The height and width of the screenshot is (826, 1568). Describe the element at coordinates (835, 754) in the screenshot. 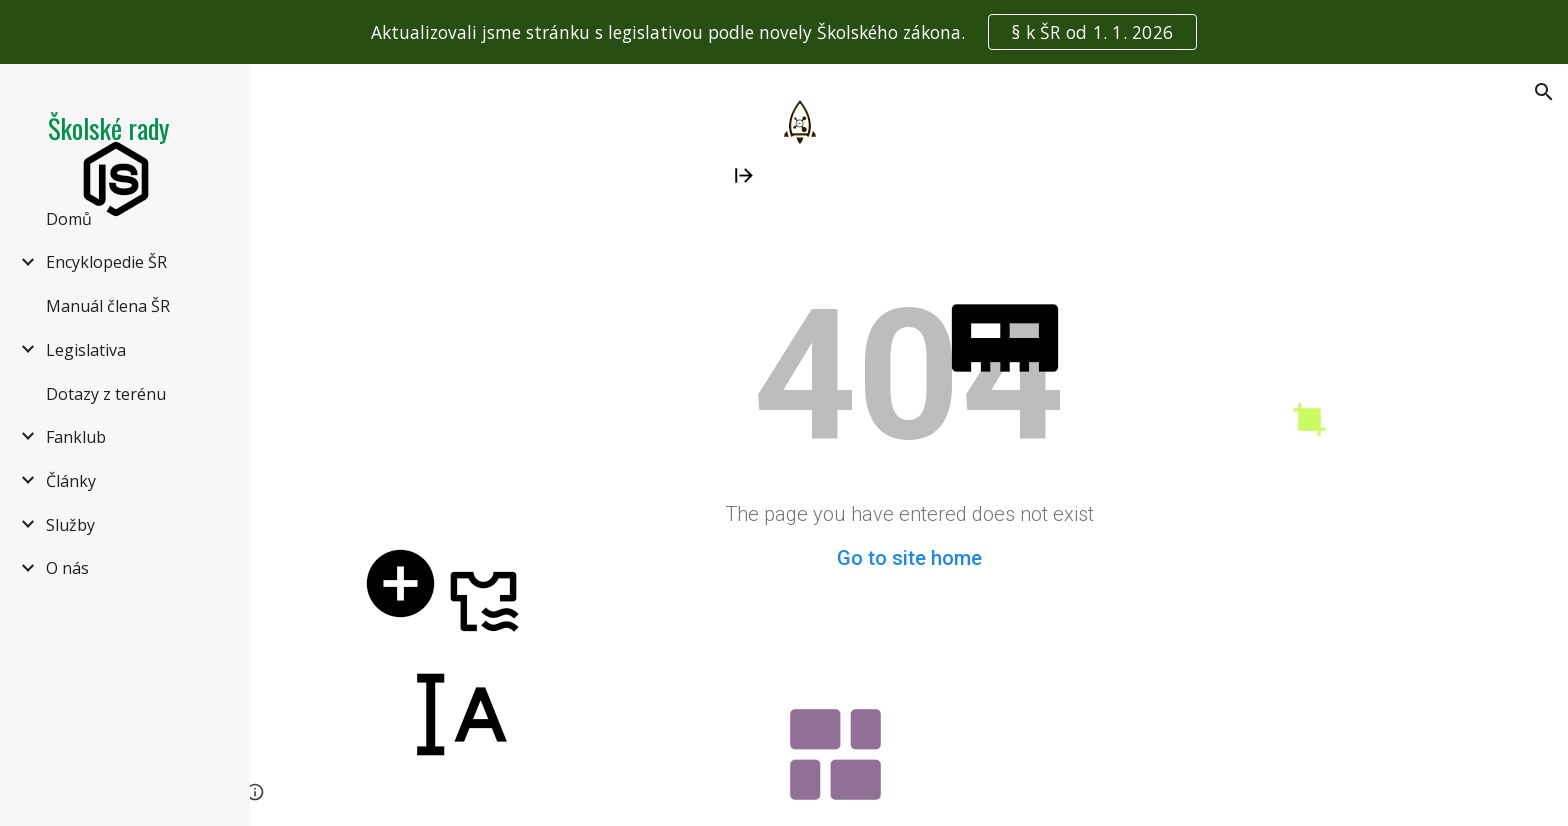

I see `access the dashboard or control panel` at that location.